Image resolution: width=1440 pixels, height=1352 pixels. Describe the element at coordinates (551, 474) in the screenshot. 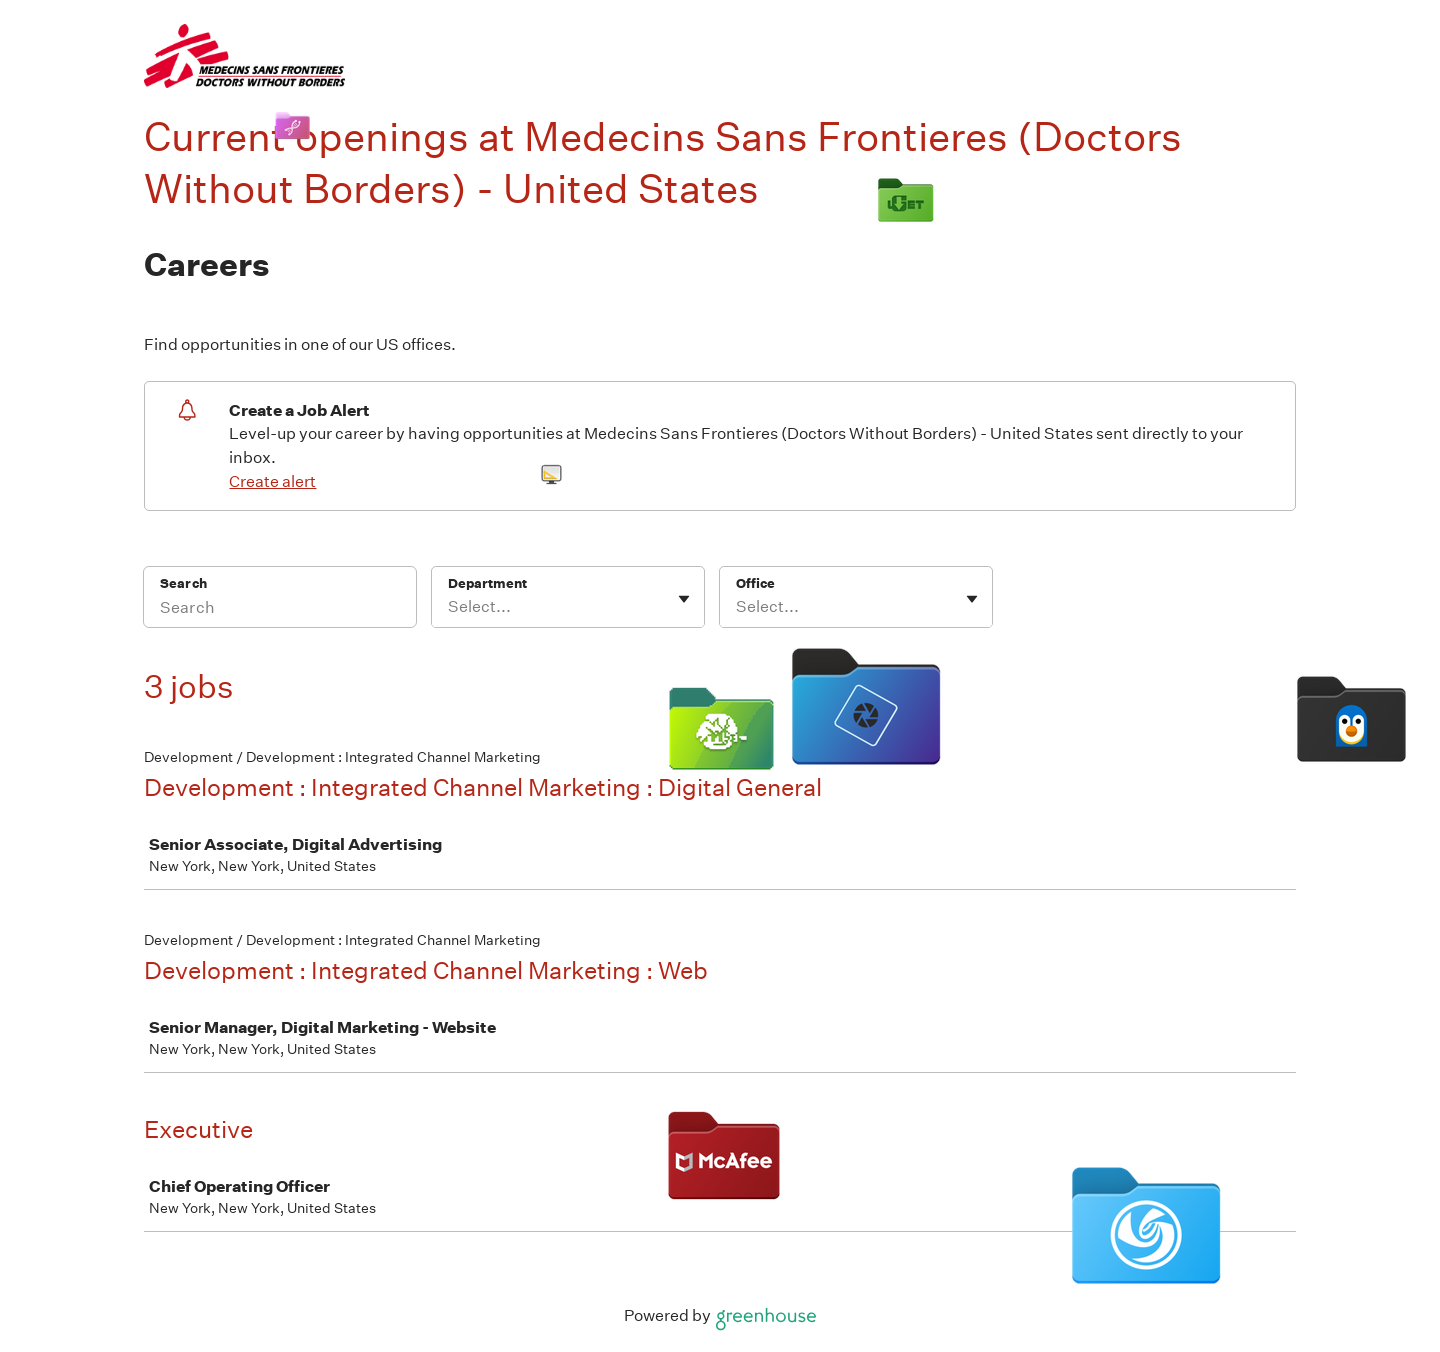

I see `access display settings and screen configuration` at that location.